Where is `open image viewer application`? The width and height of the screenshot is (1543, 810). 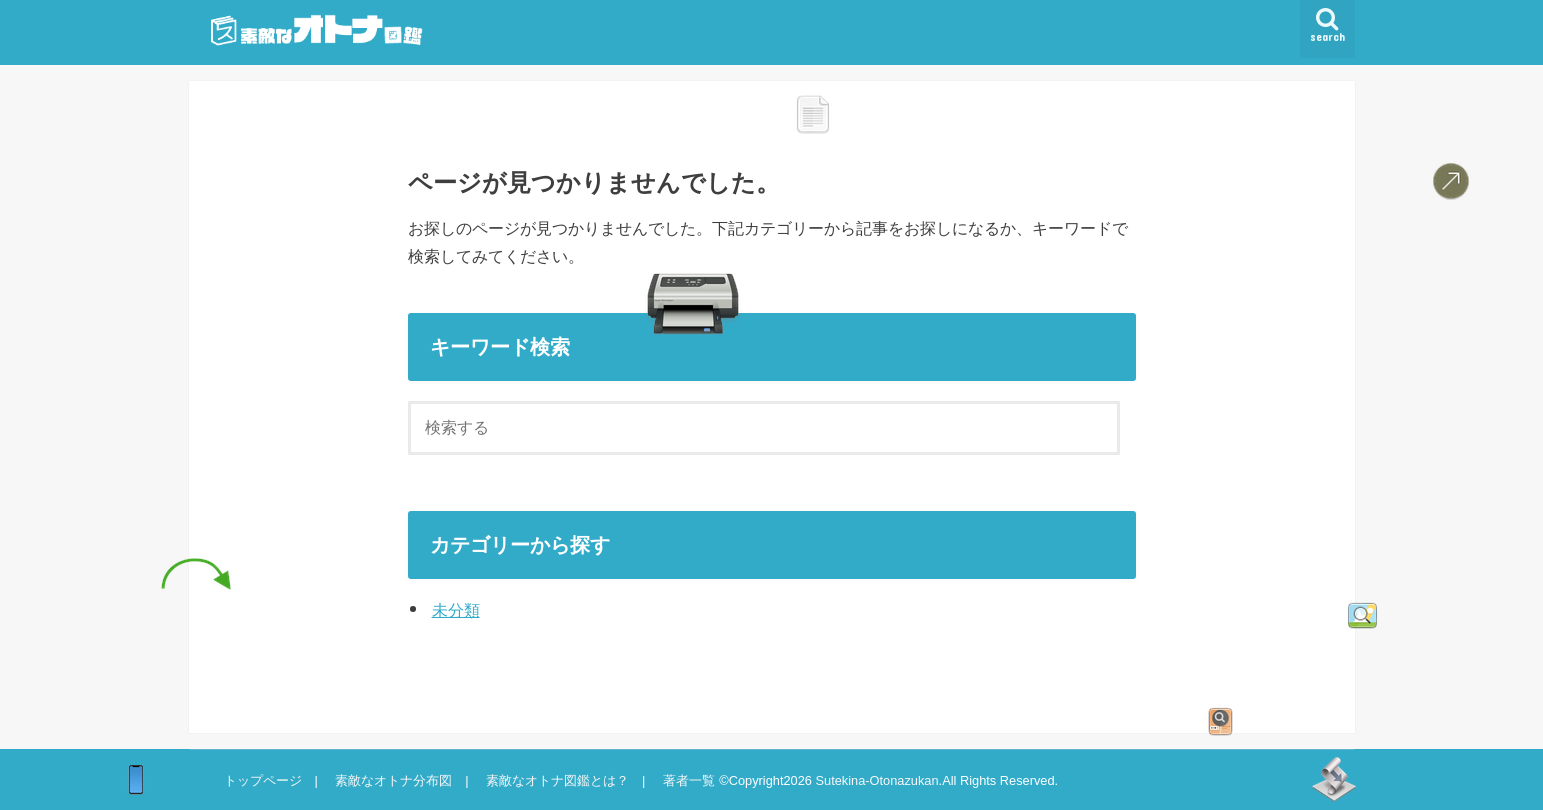 open image viewer application is located at coordinates (1362, 615).